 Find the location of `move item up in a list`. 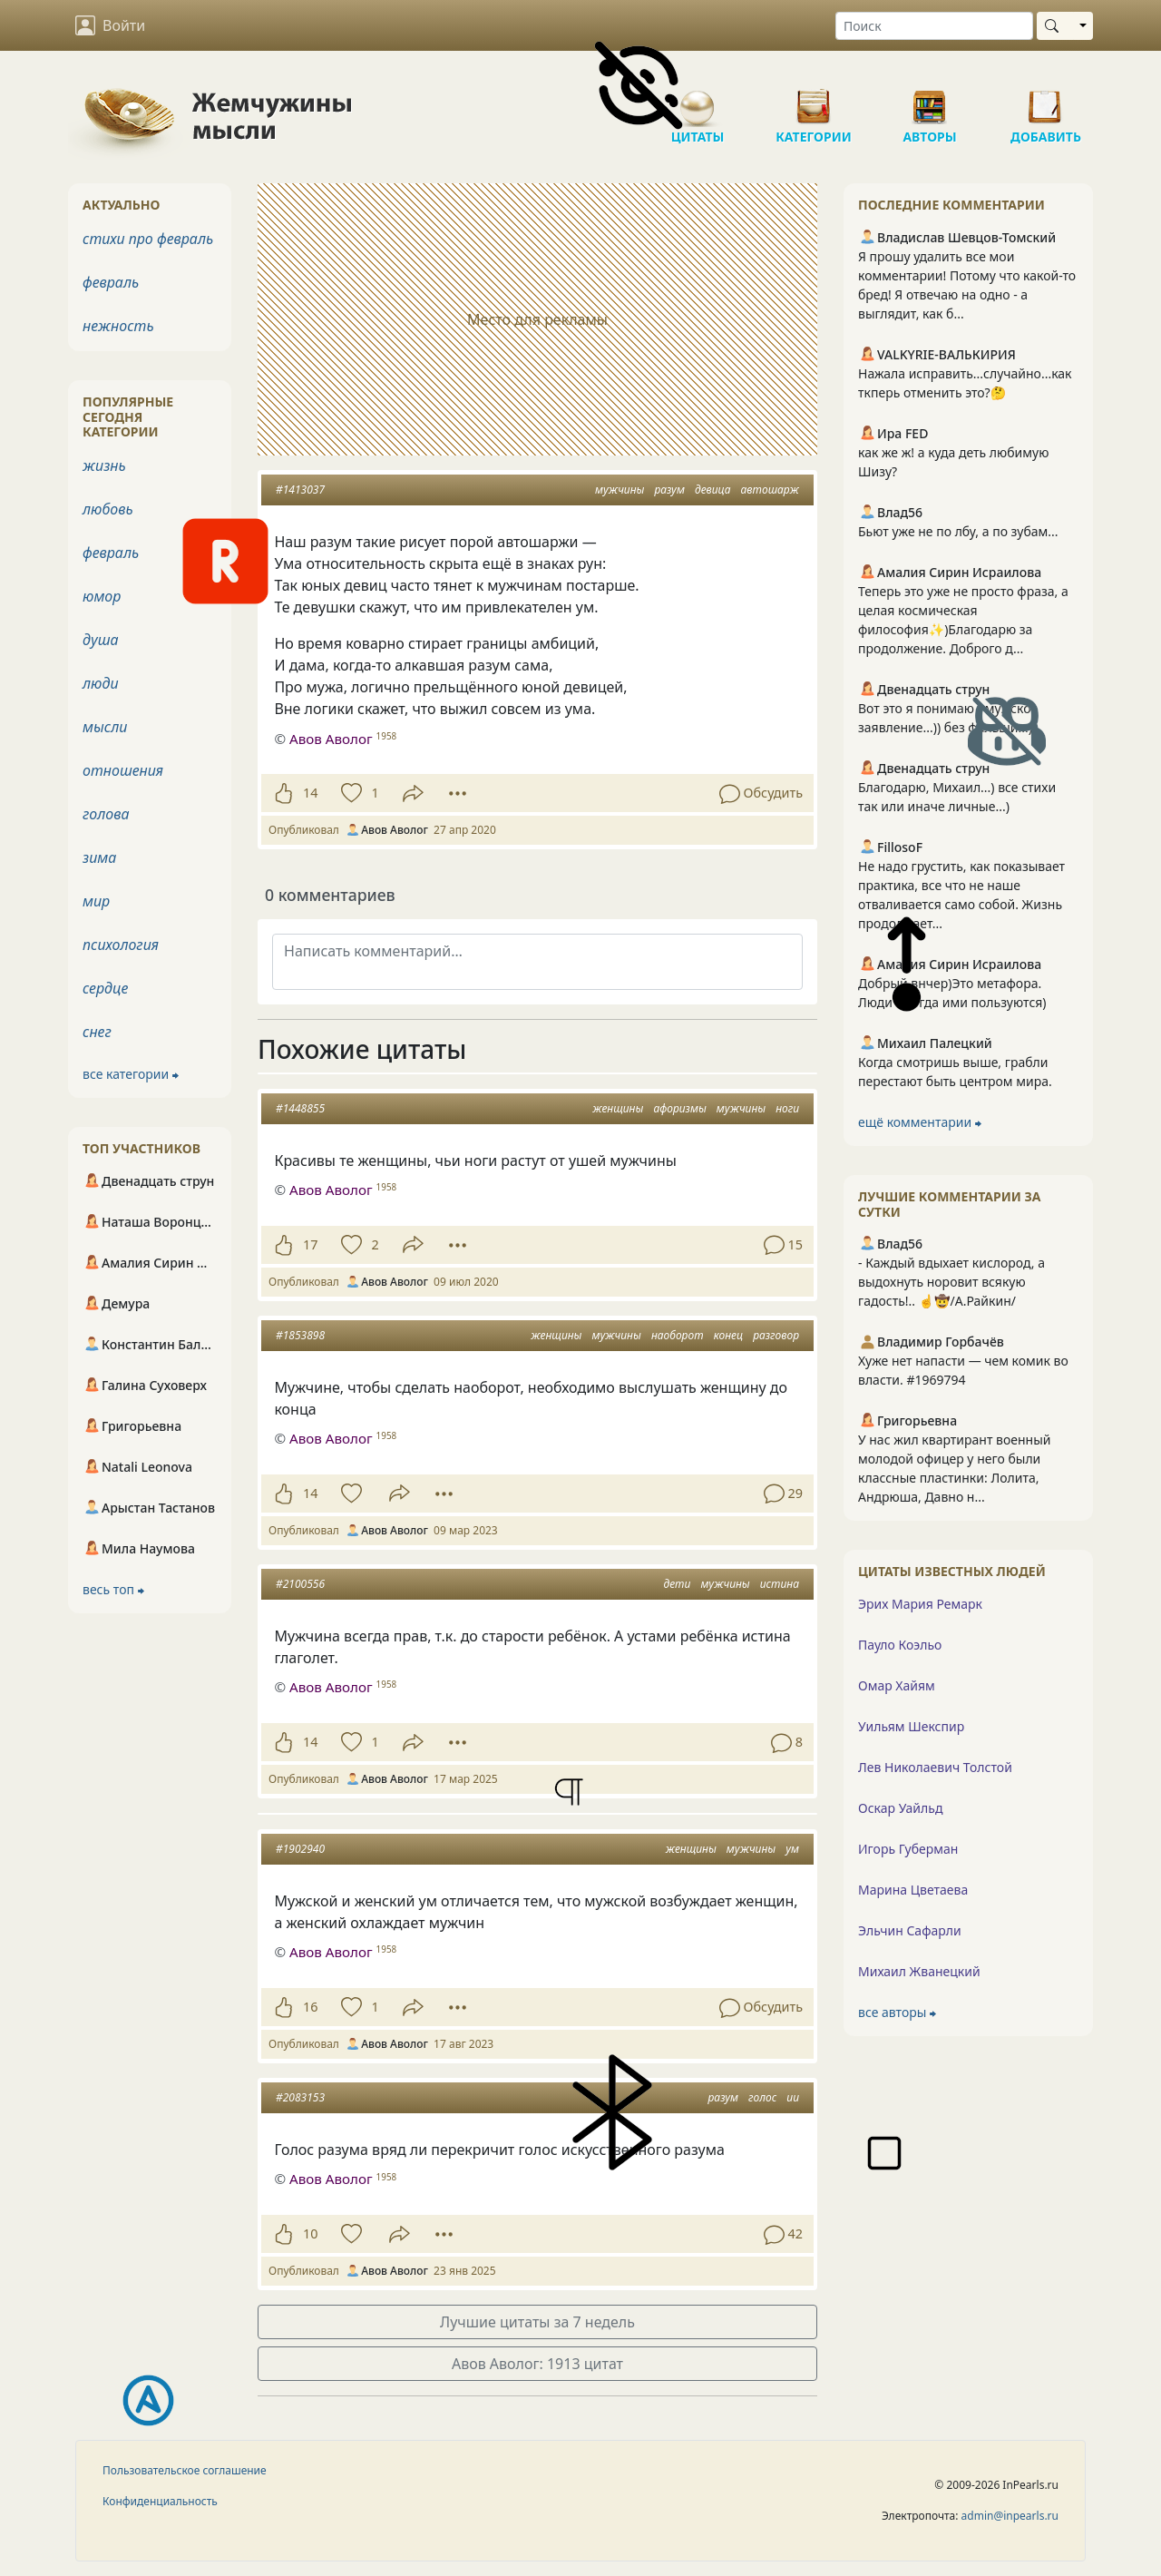

move item up in a list is located at coordinates (906, 964).